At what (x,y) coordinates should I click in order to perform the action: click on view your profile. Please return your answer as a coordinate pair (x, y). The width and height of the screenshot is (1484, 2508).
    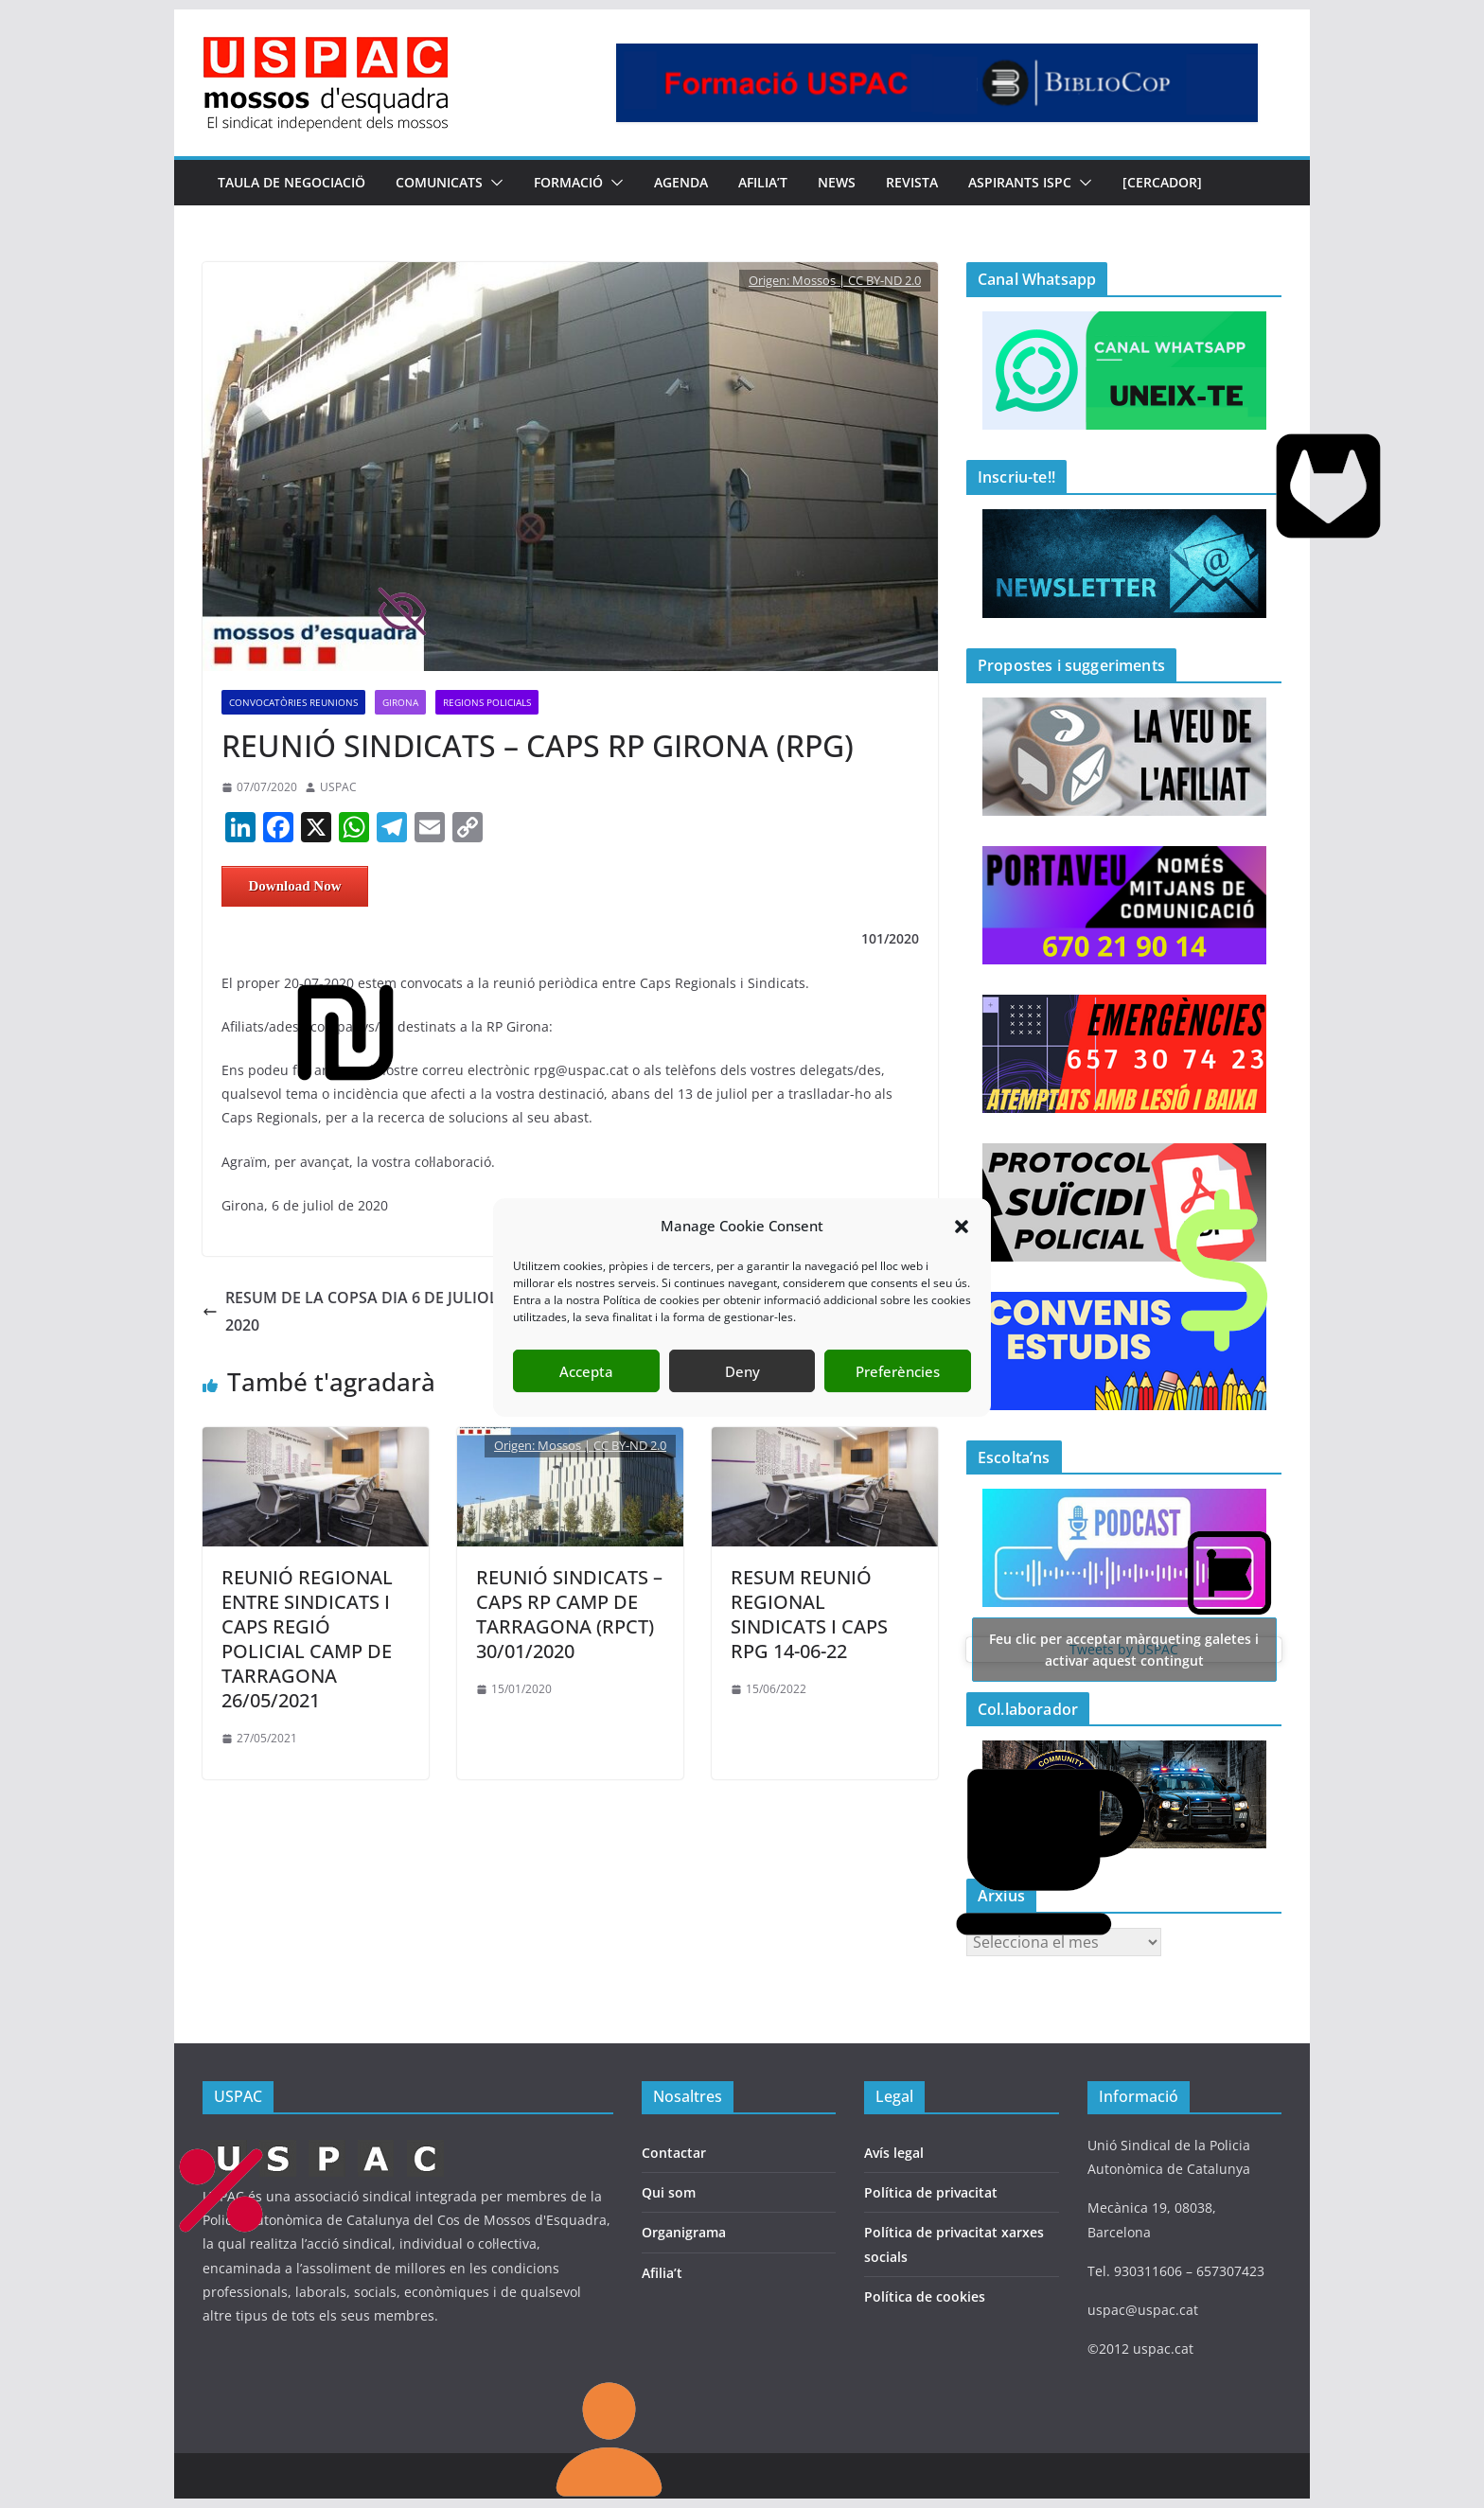
    Looking at the image, I should click on (609, 2439).